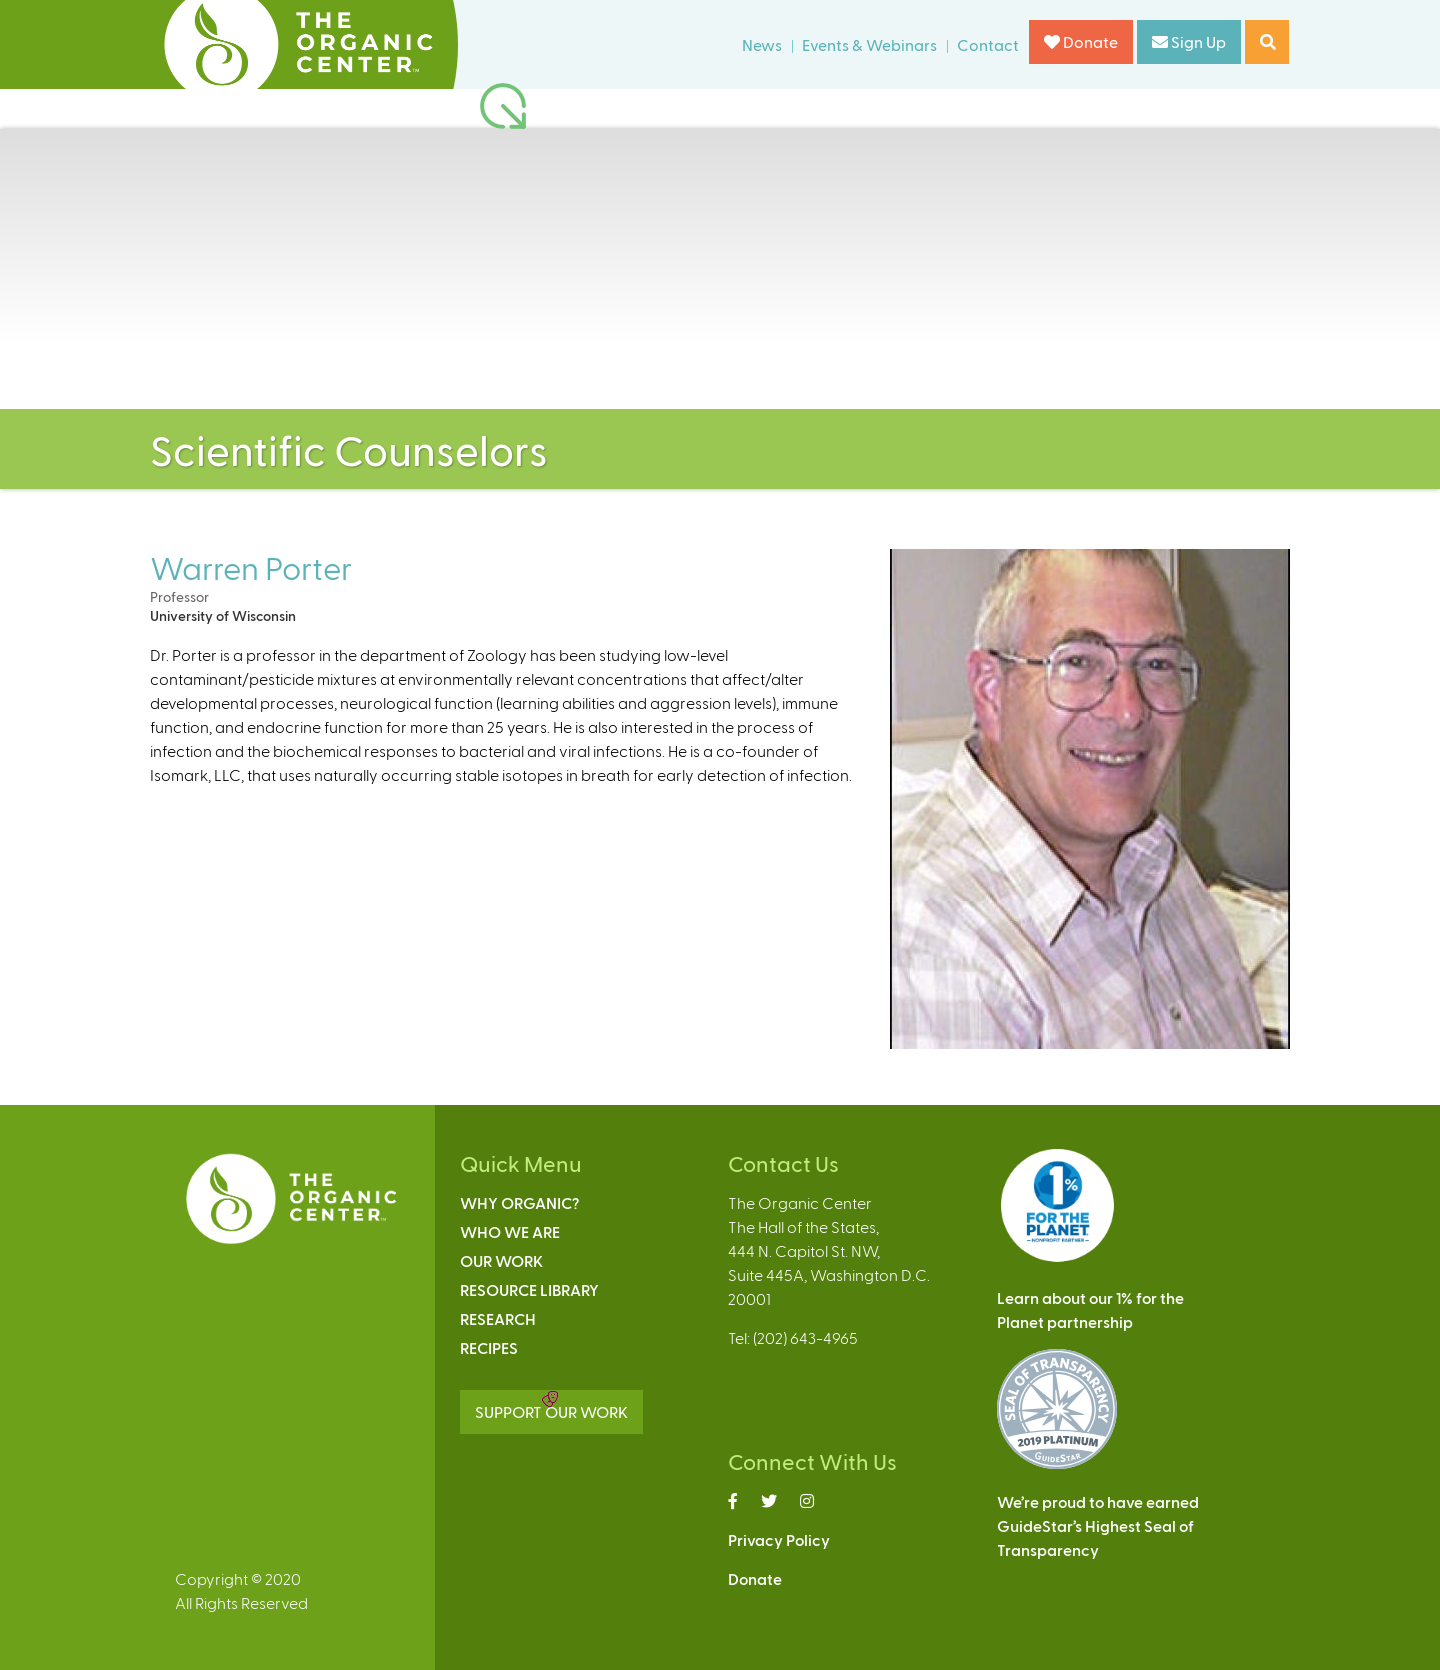 The width and height of the screenshot is (1440, 1670). What do you see at coordinates (550, 1399) in the screenshot?
I see `access theater or entertainment content` at bounding box center [550, 1399].